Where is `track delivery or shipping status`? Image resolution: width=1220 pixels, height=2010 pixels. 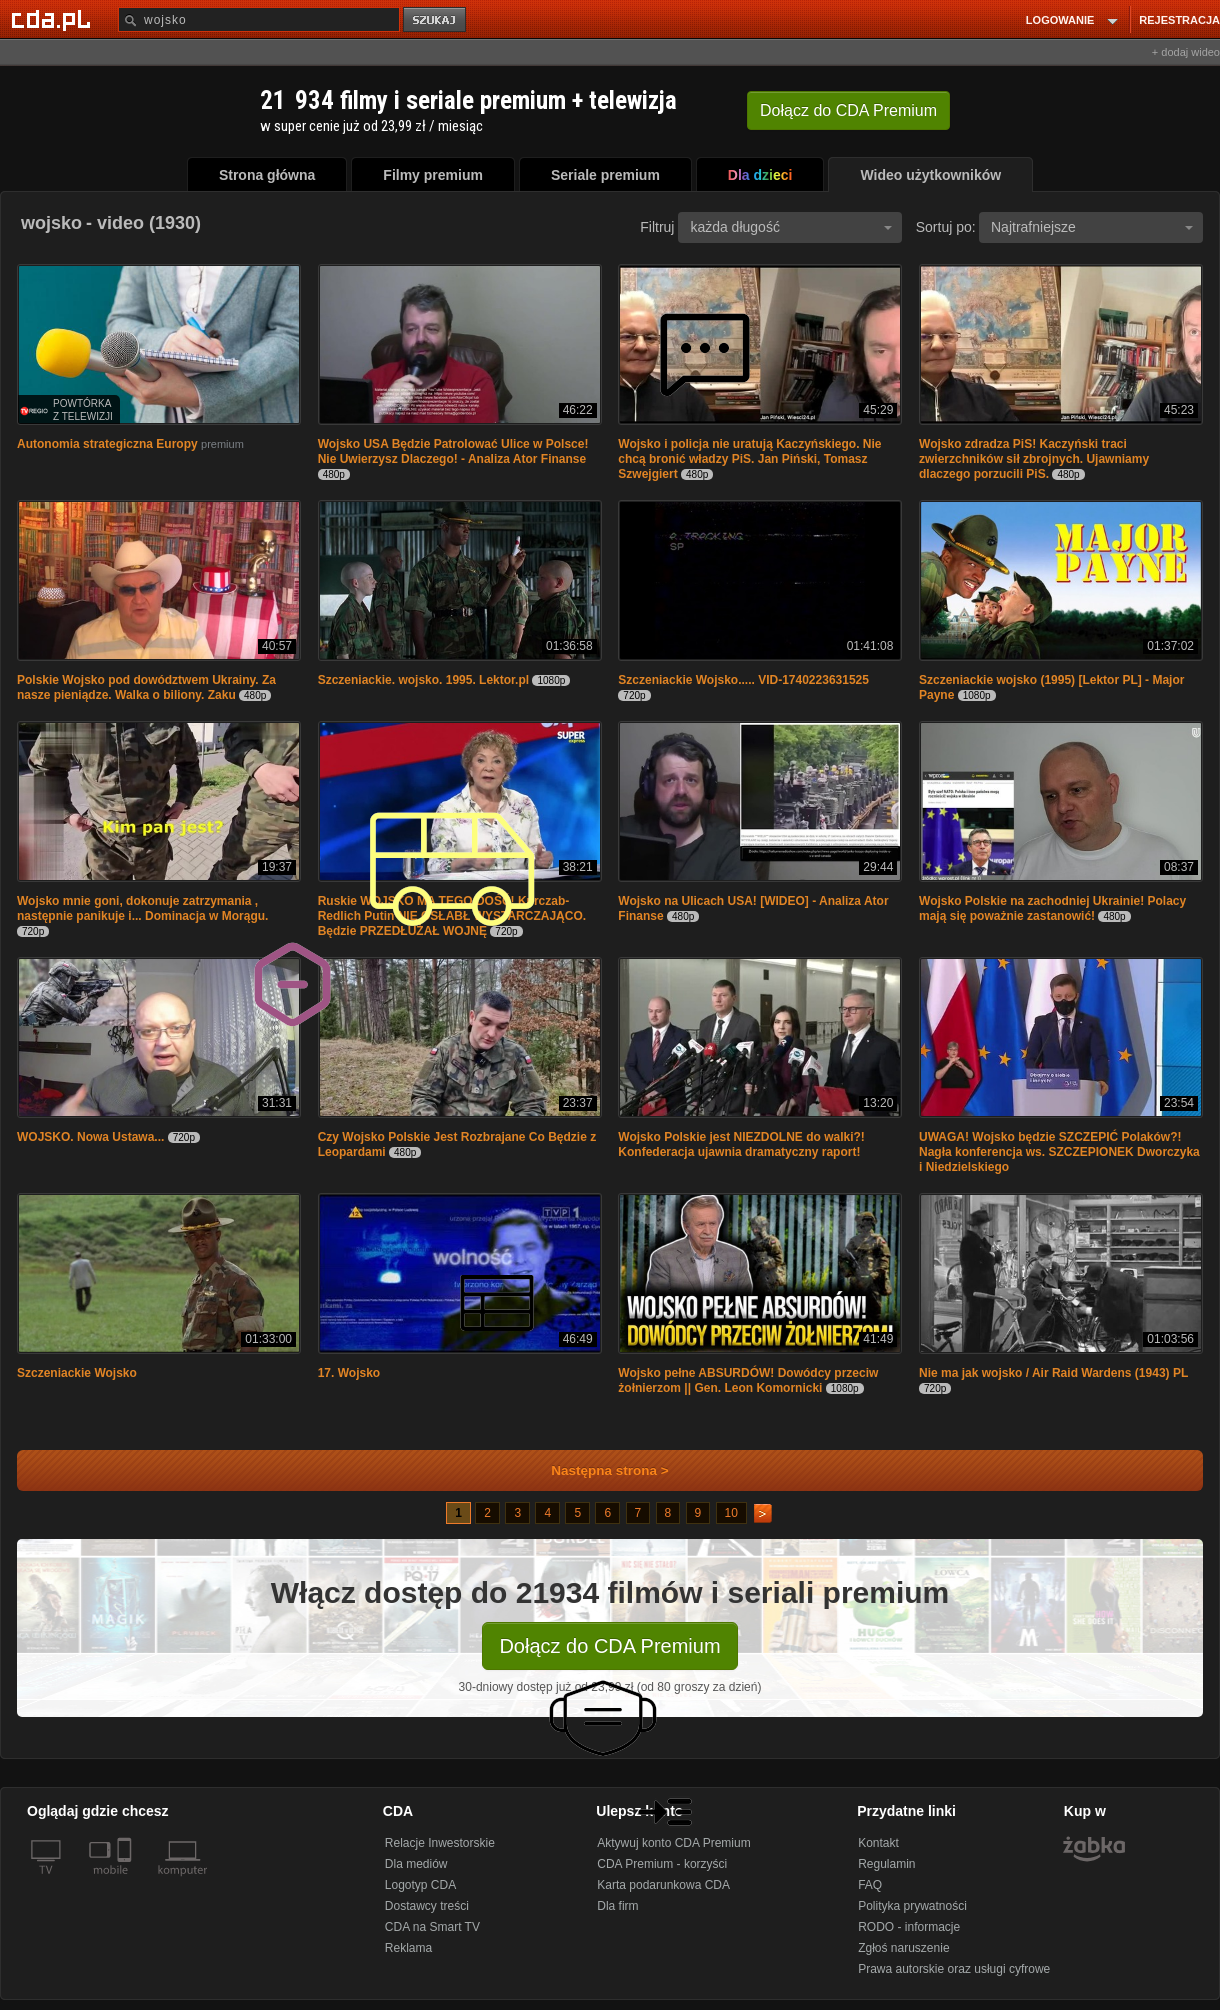
track delivery or shipping status is located at coordinates (446, 866).